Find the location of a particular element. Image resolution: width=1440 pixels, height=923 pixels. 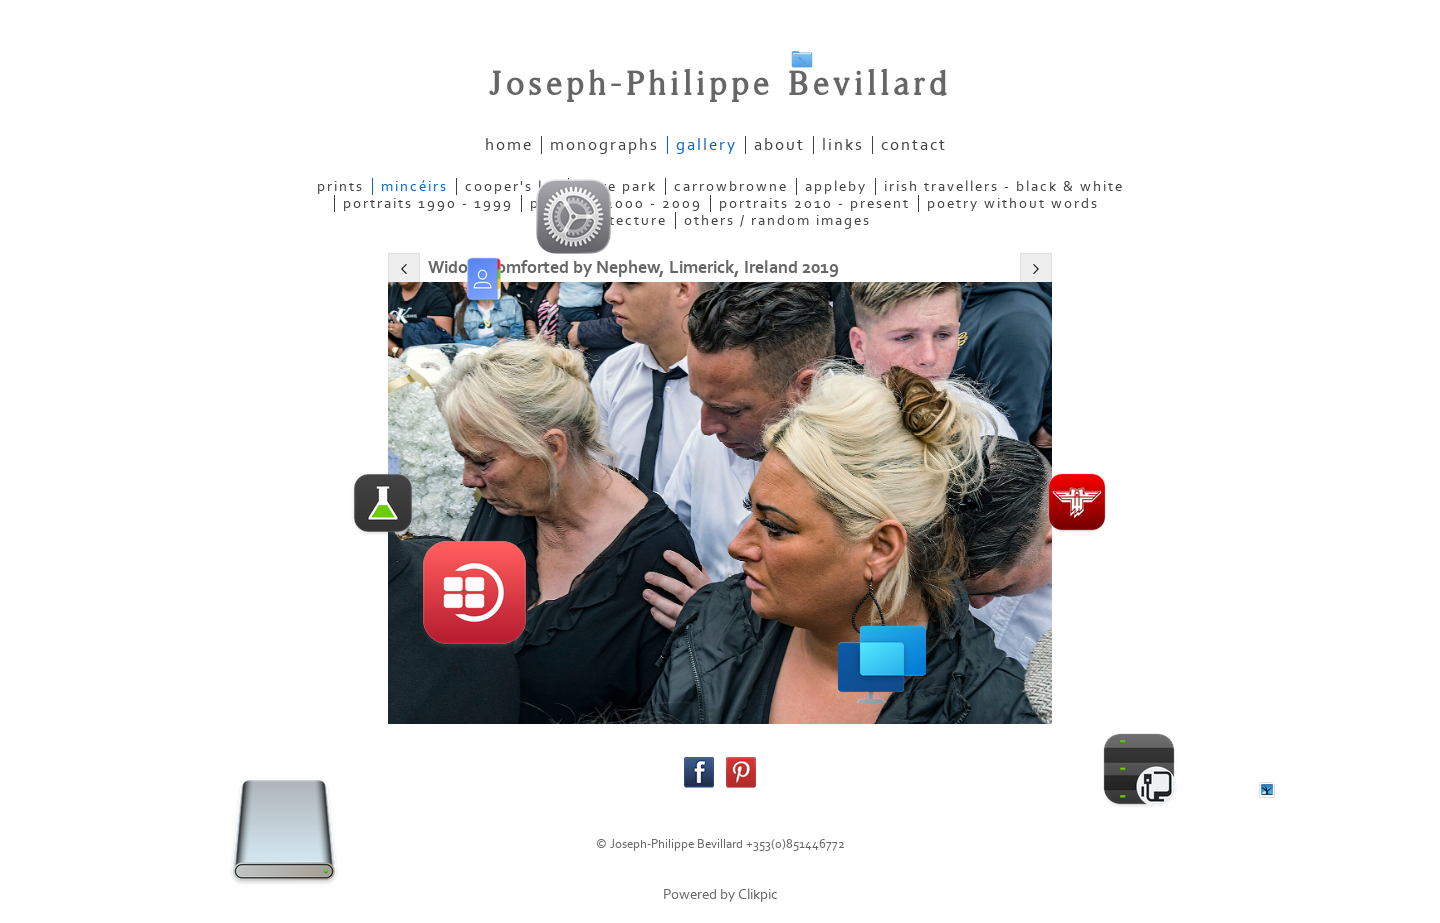

open windows quick assist app is located at coordinates (882, 659).